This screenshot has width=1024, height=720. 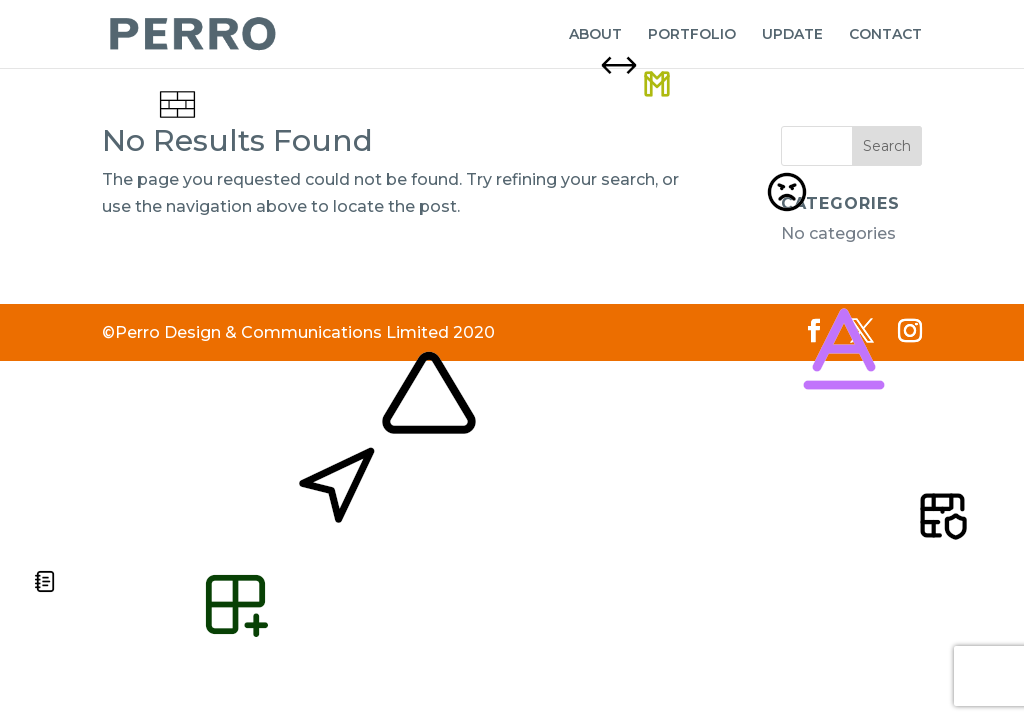 What do you see at coordinates (177, 104) in the screenshot?
I see `view or edit wall layout` at bounding box center [177, 104].